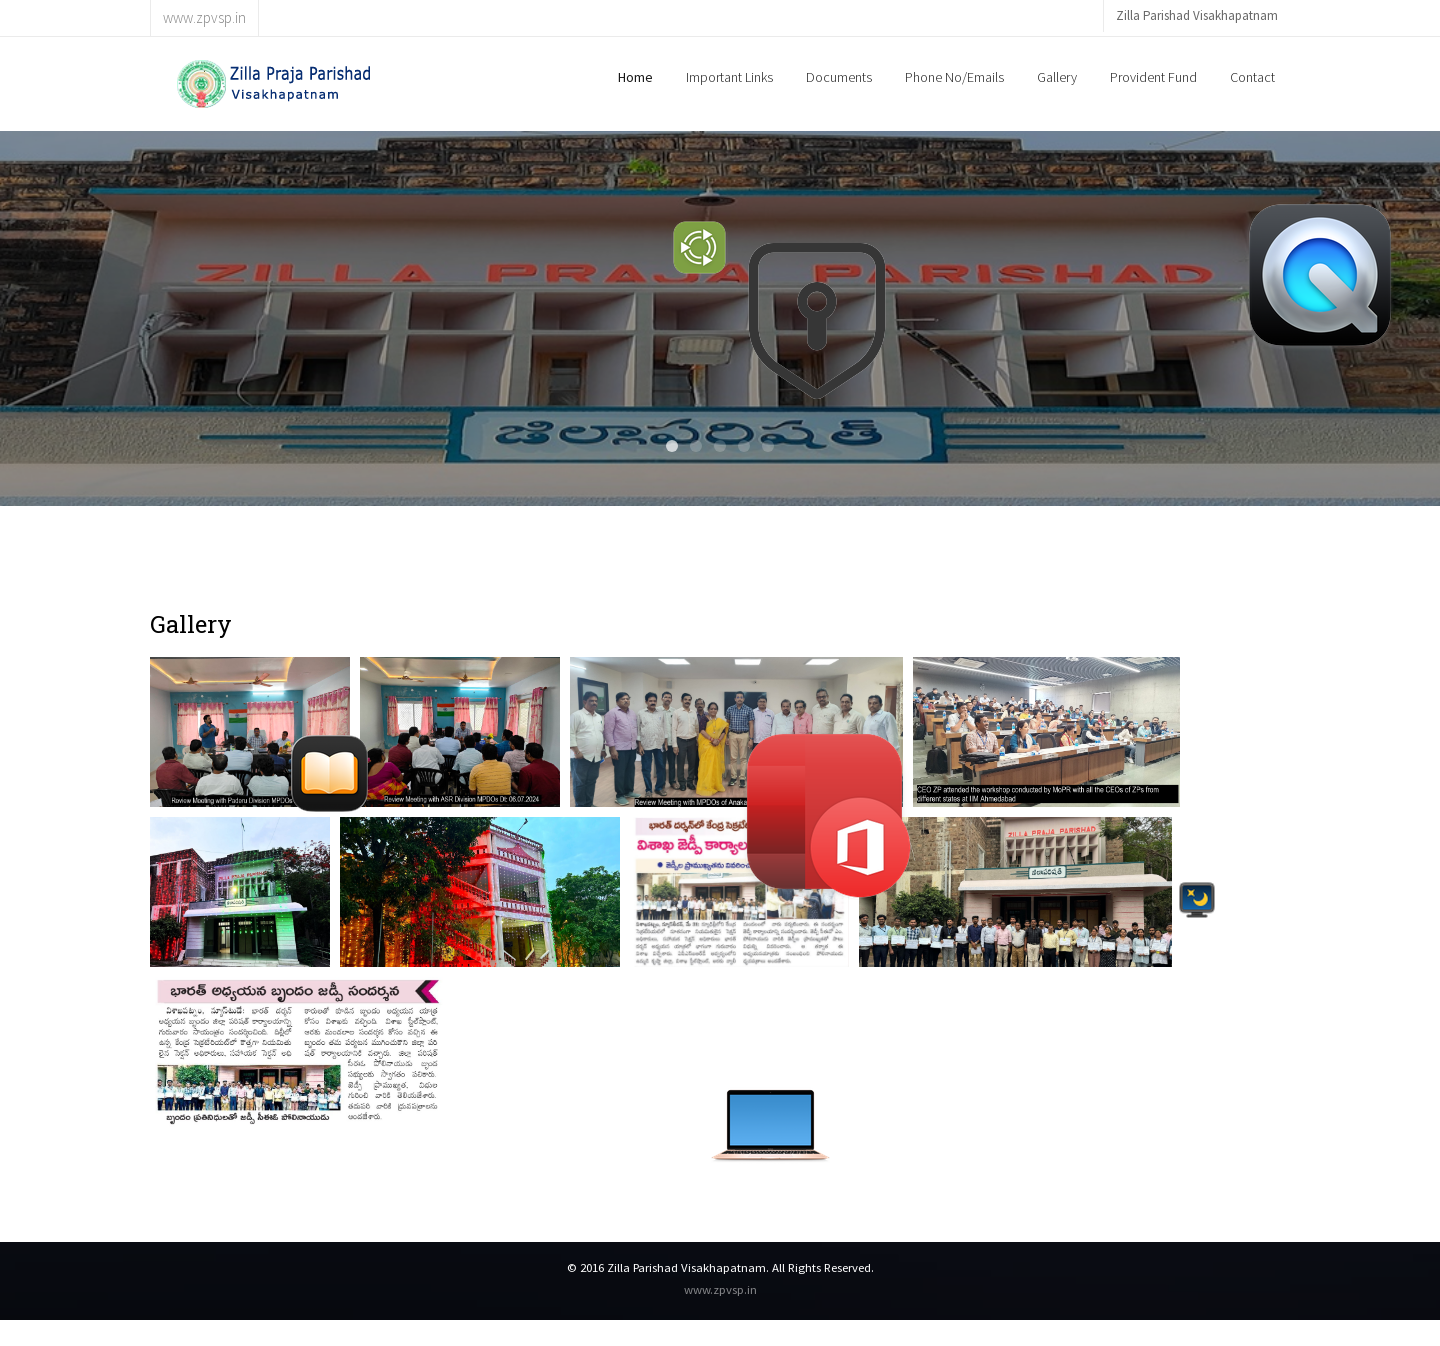 This screenshot has width=1440, height=1346. What do you see at coordinates (329, 773) in the screenshot?
I see `open the Books app` at bounding box center [329, 773].